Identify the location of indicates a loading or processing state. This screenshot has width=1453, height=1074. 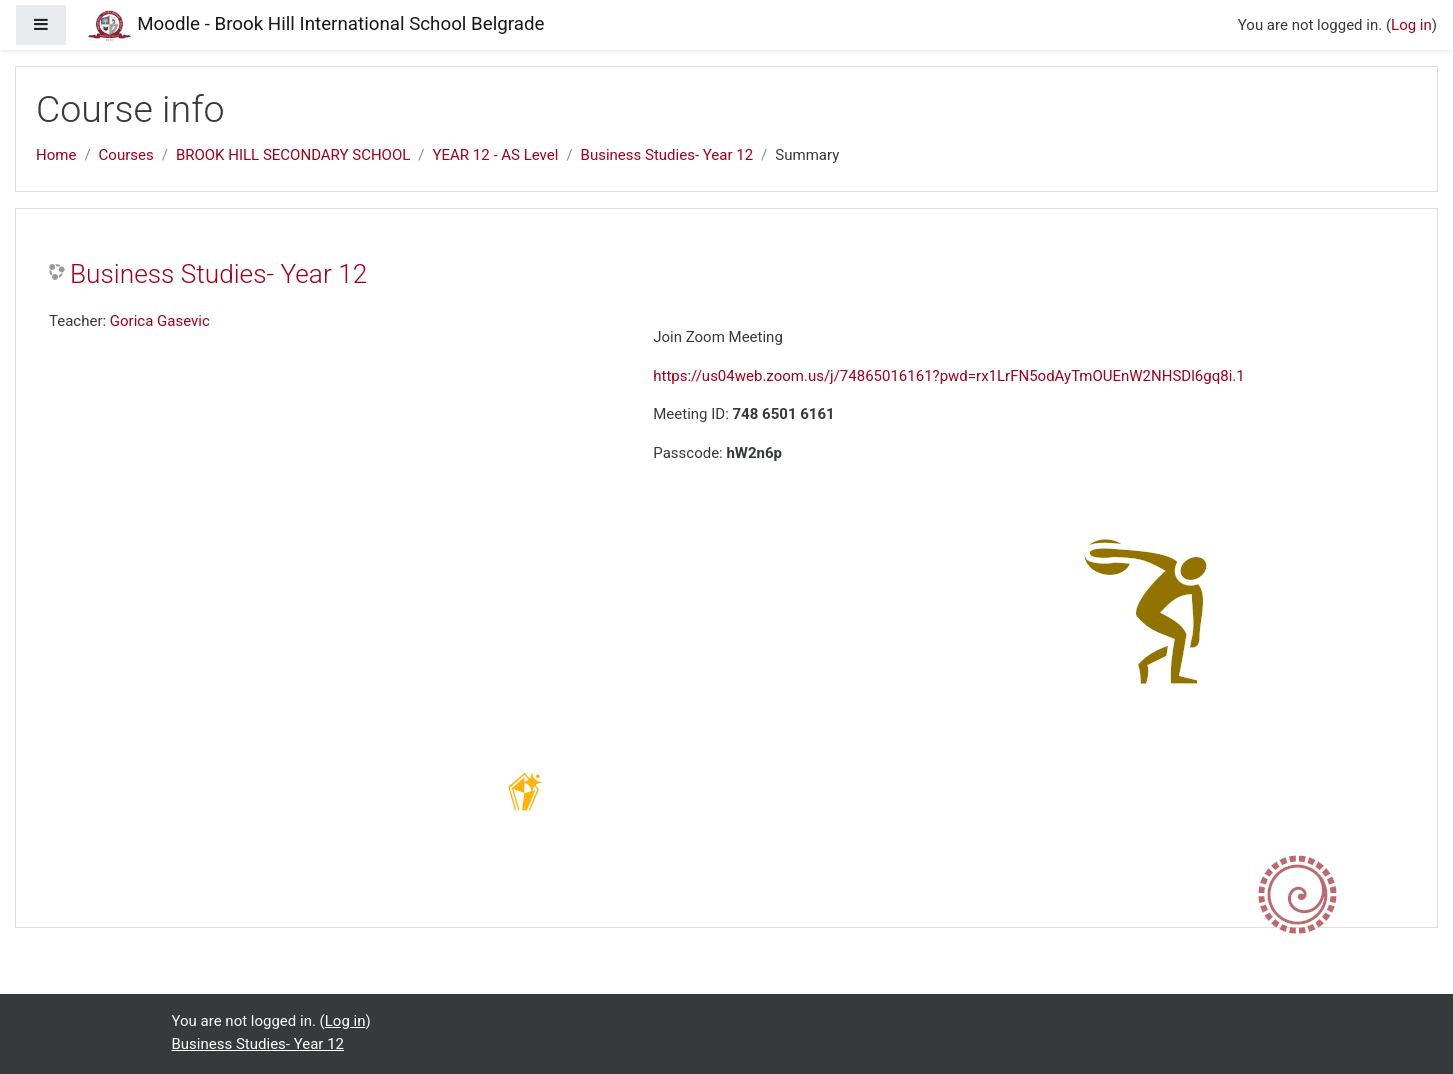
(1297, 894).